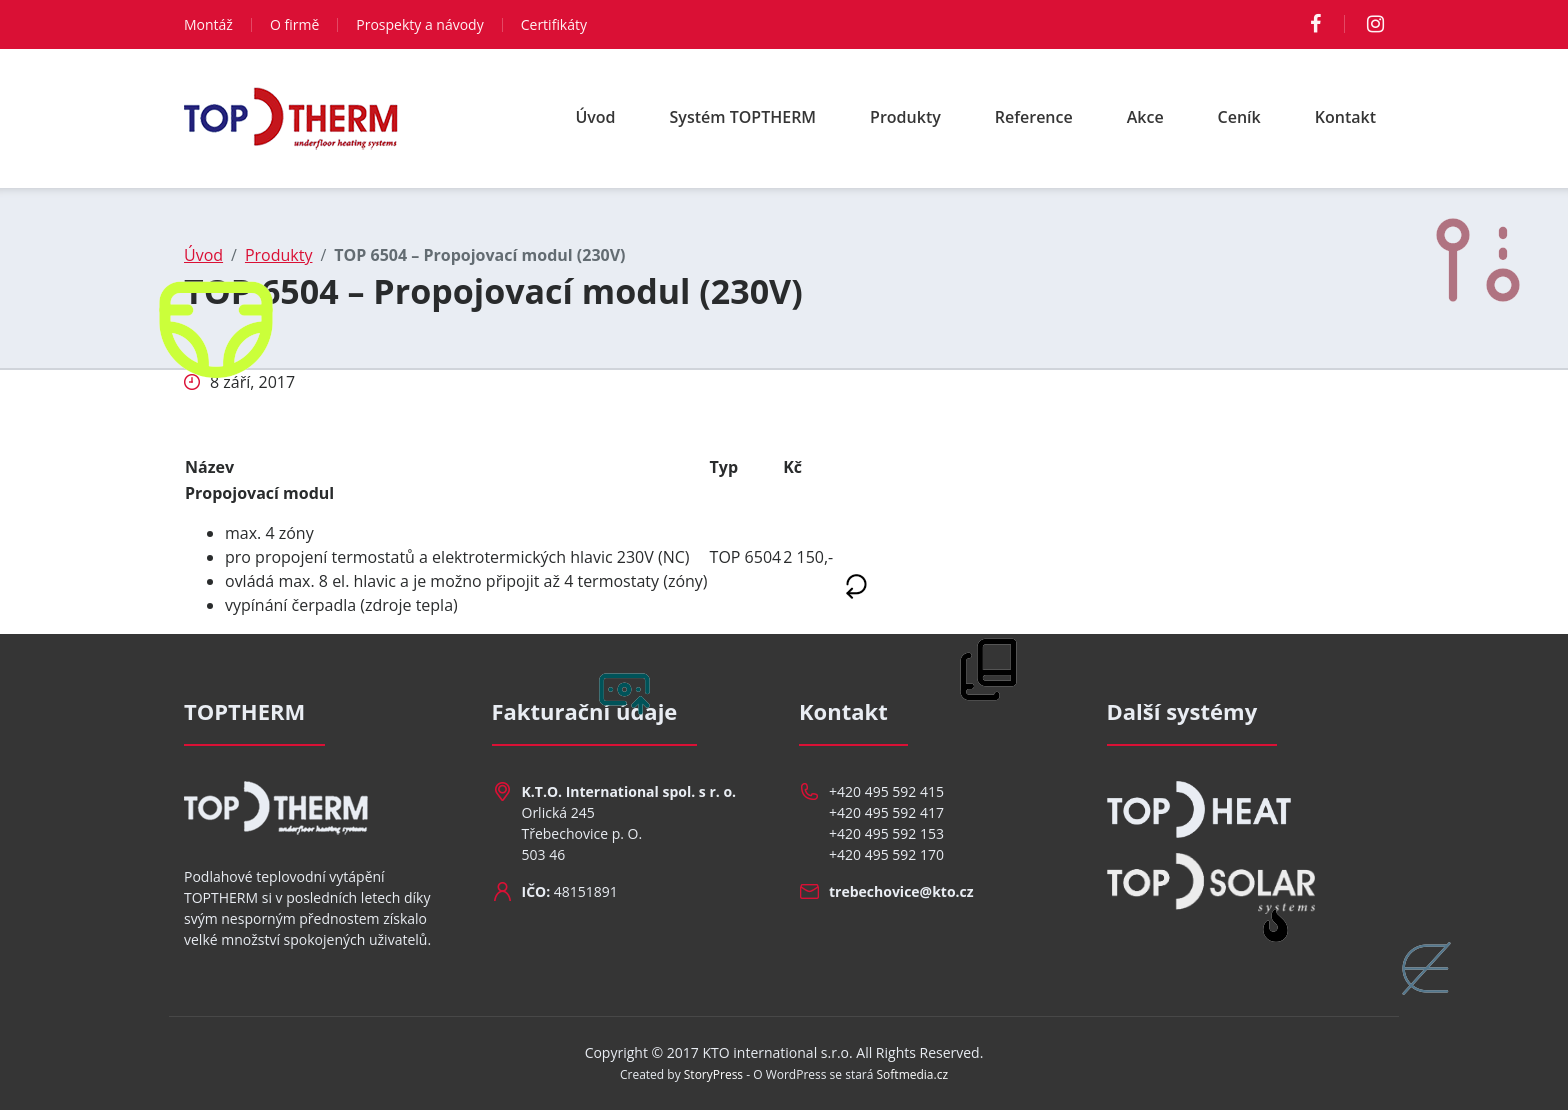 The height and width of the screenshot is (1110, 1568). What do you see at coordinates (988, 669) in the screenshot?
I see `duplicate or copy a book/document` at bounding box center [988, 669].